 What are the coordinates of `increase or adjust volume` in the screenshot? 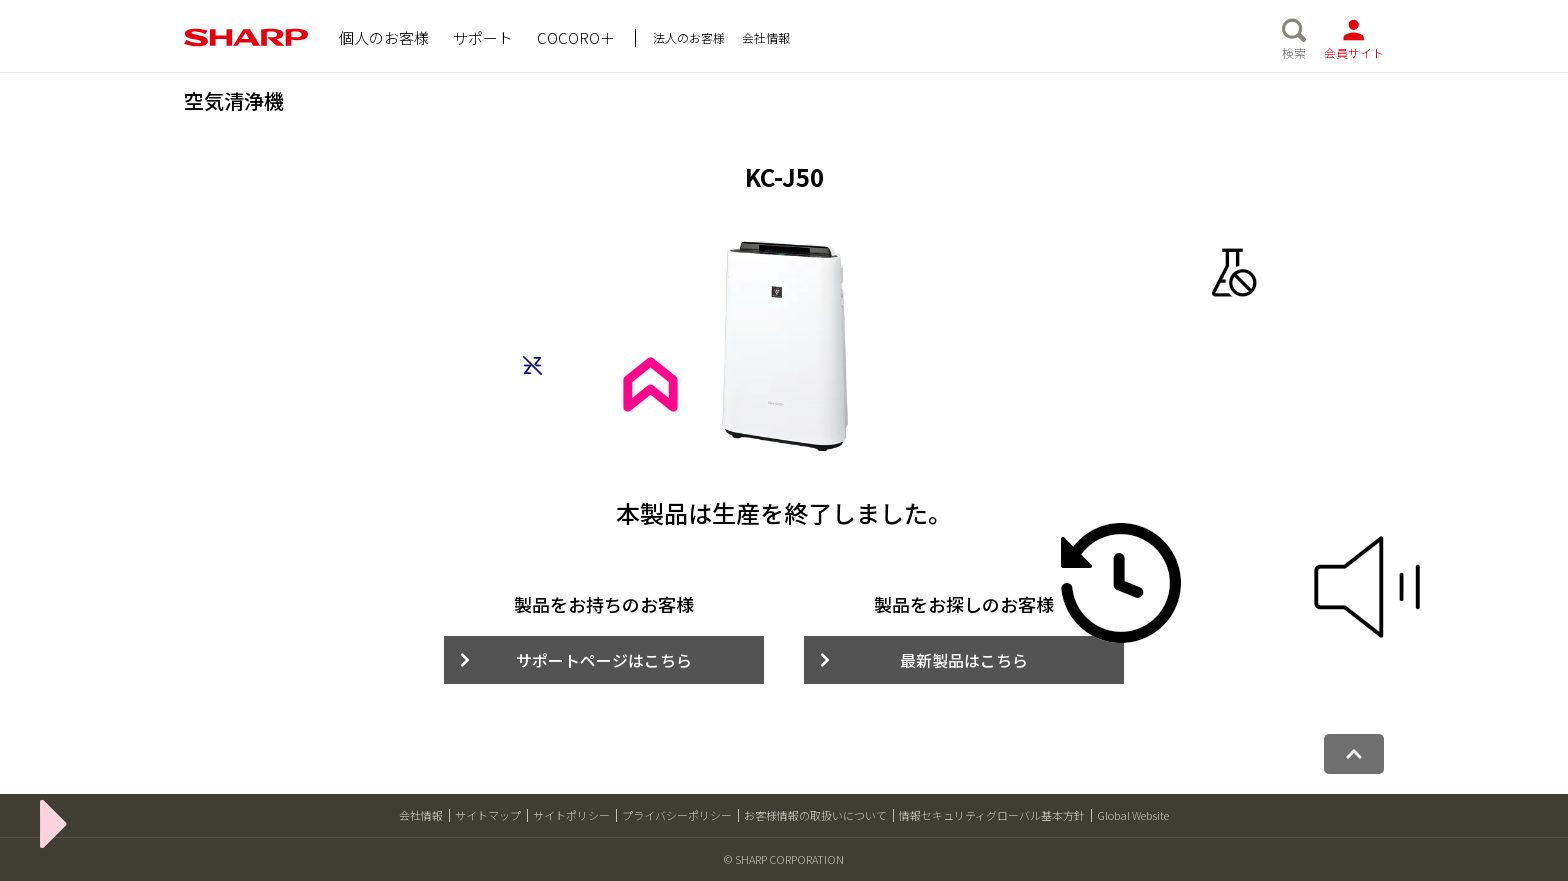 It's located at (1365, 587).